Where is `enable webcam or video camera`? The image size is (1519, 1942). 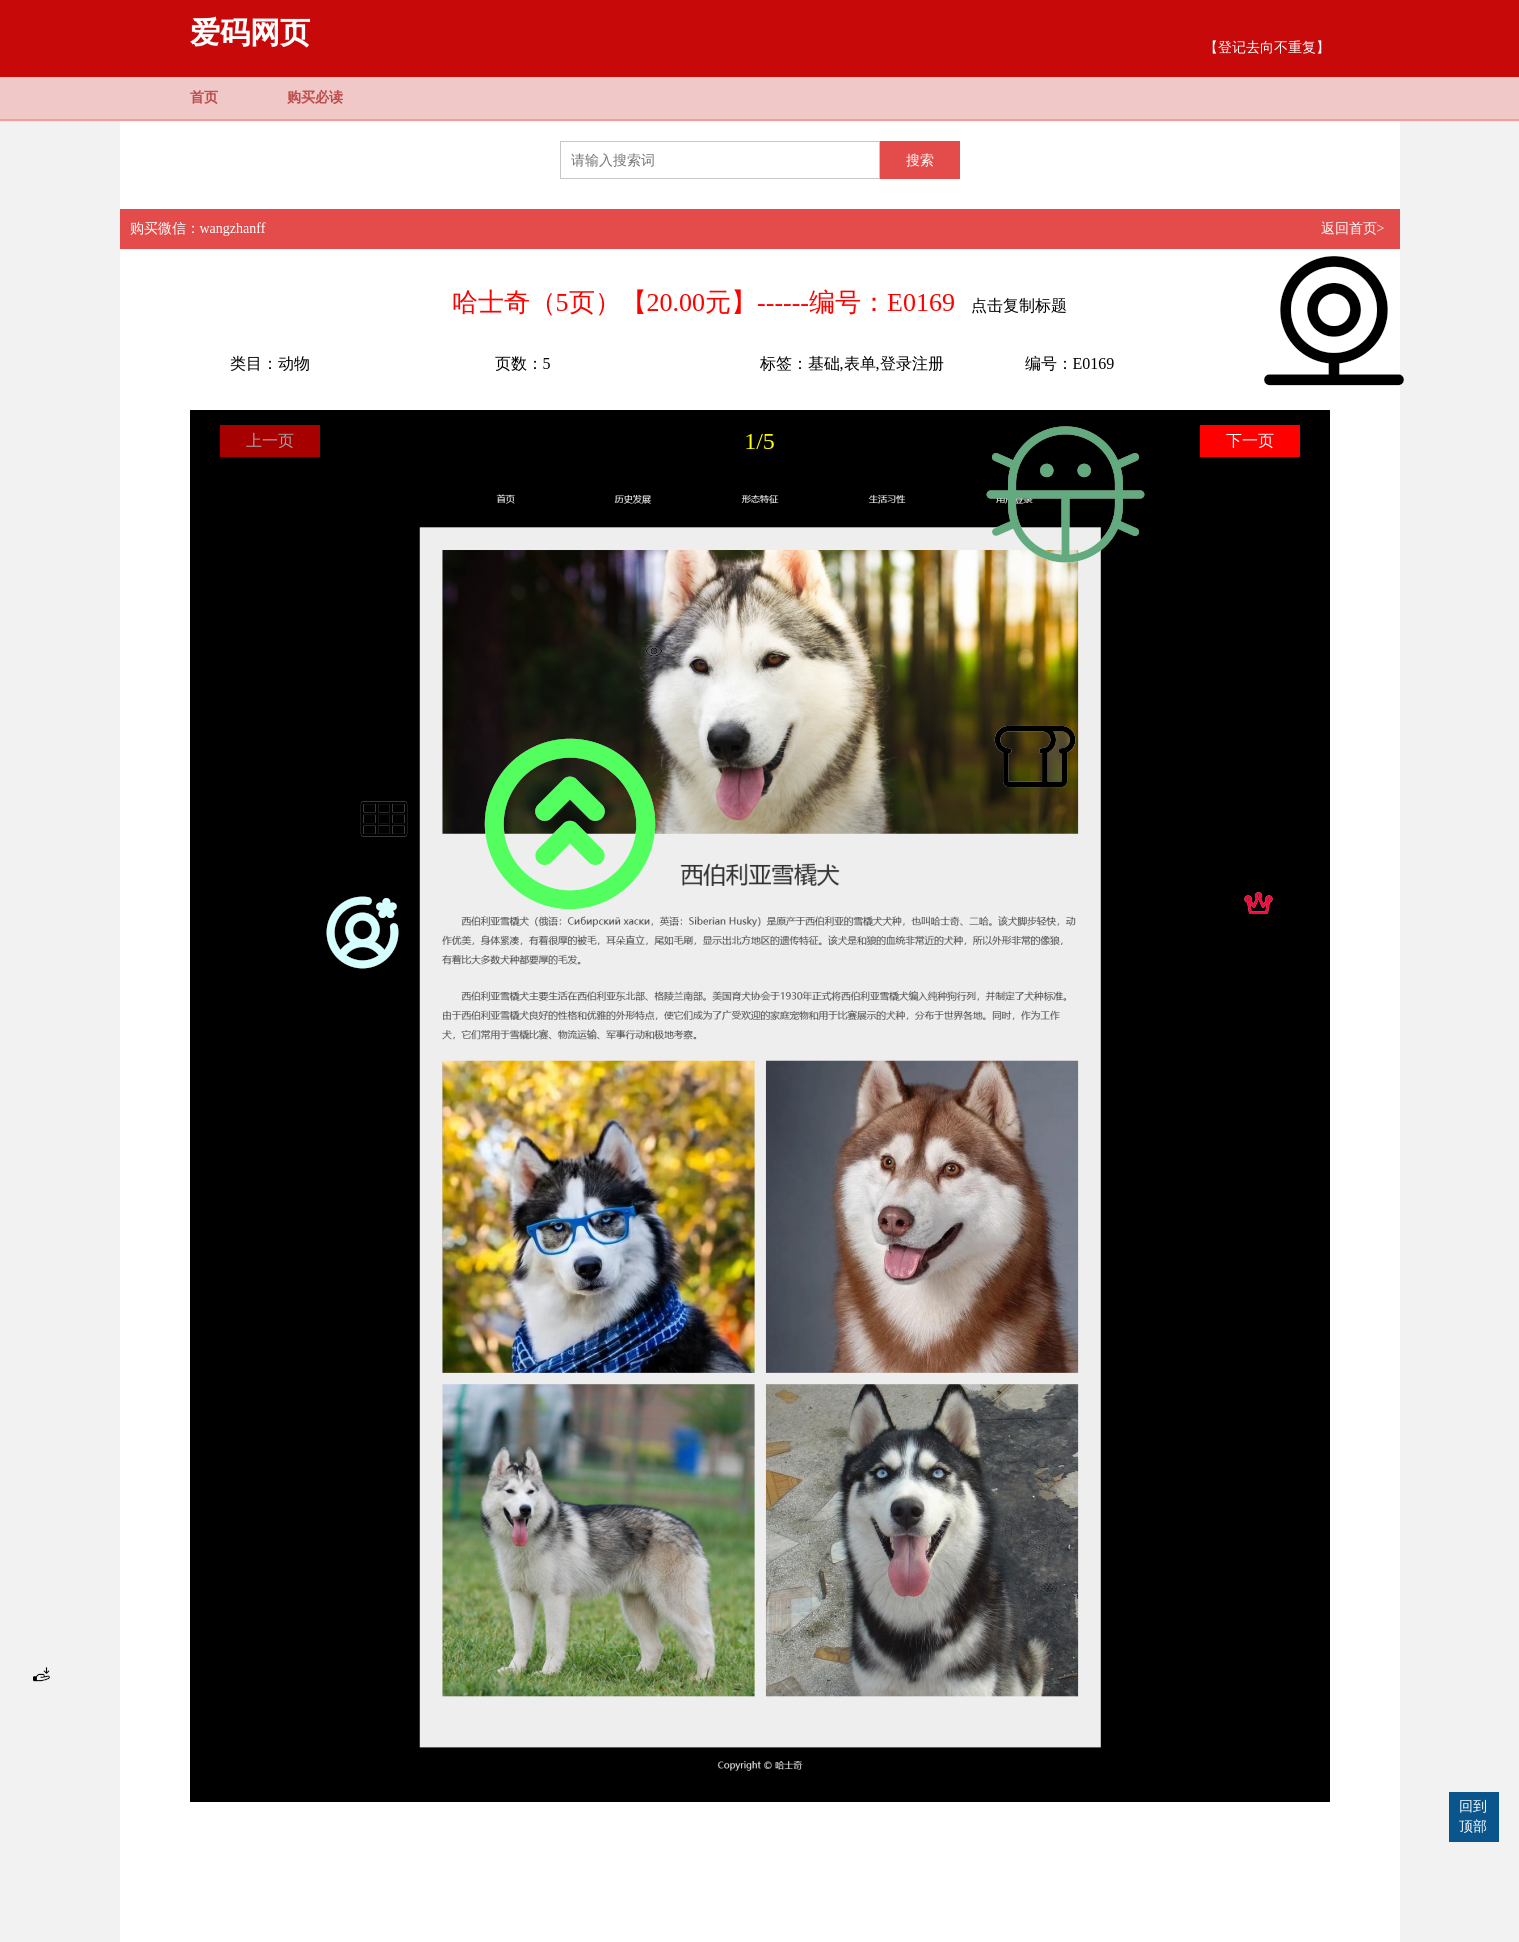 enable webcam or video camera is located at coordinates (1334, 326).